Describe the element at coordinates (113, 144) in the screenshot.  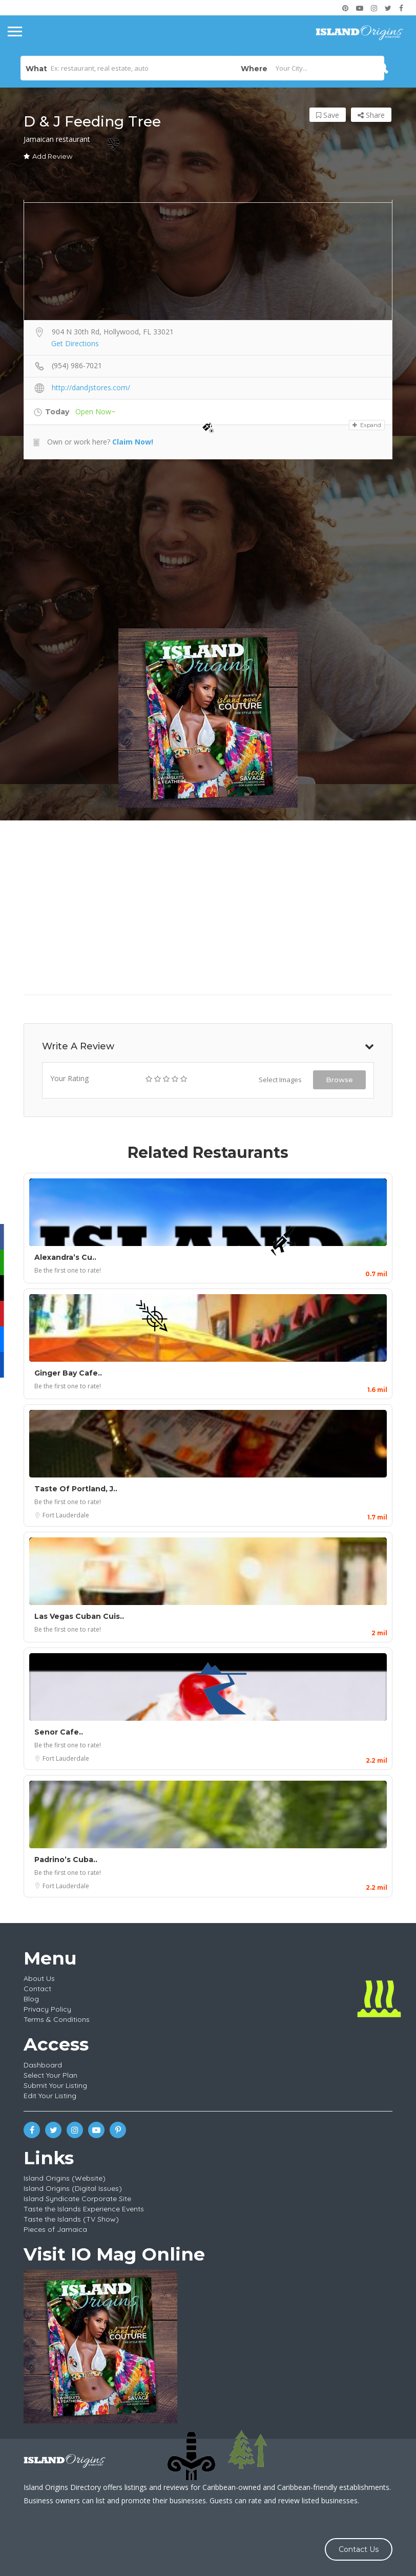
I see `indicates AI or technology-assisted features` at that location.